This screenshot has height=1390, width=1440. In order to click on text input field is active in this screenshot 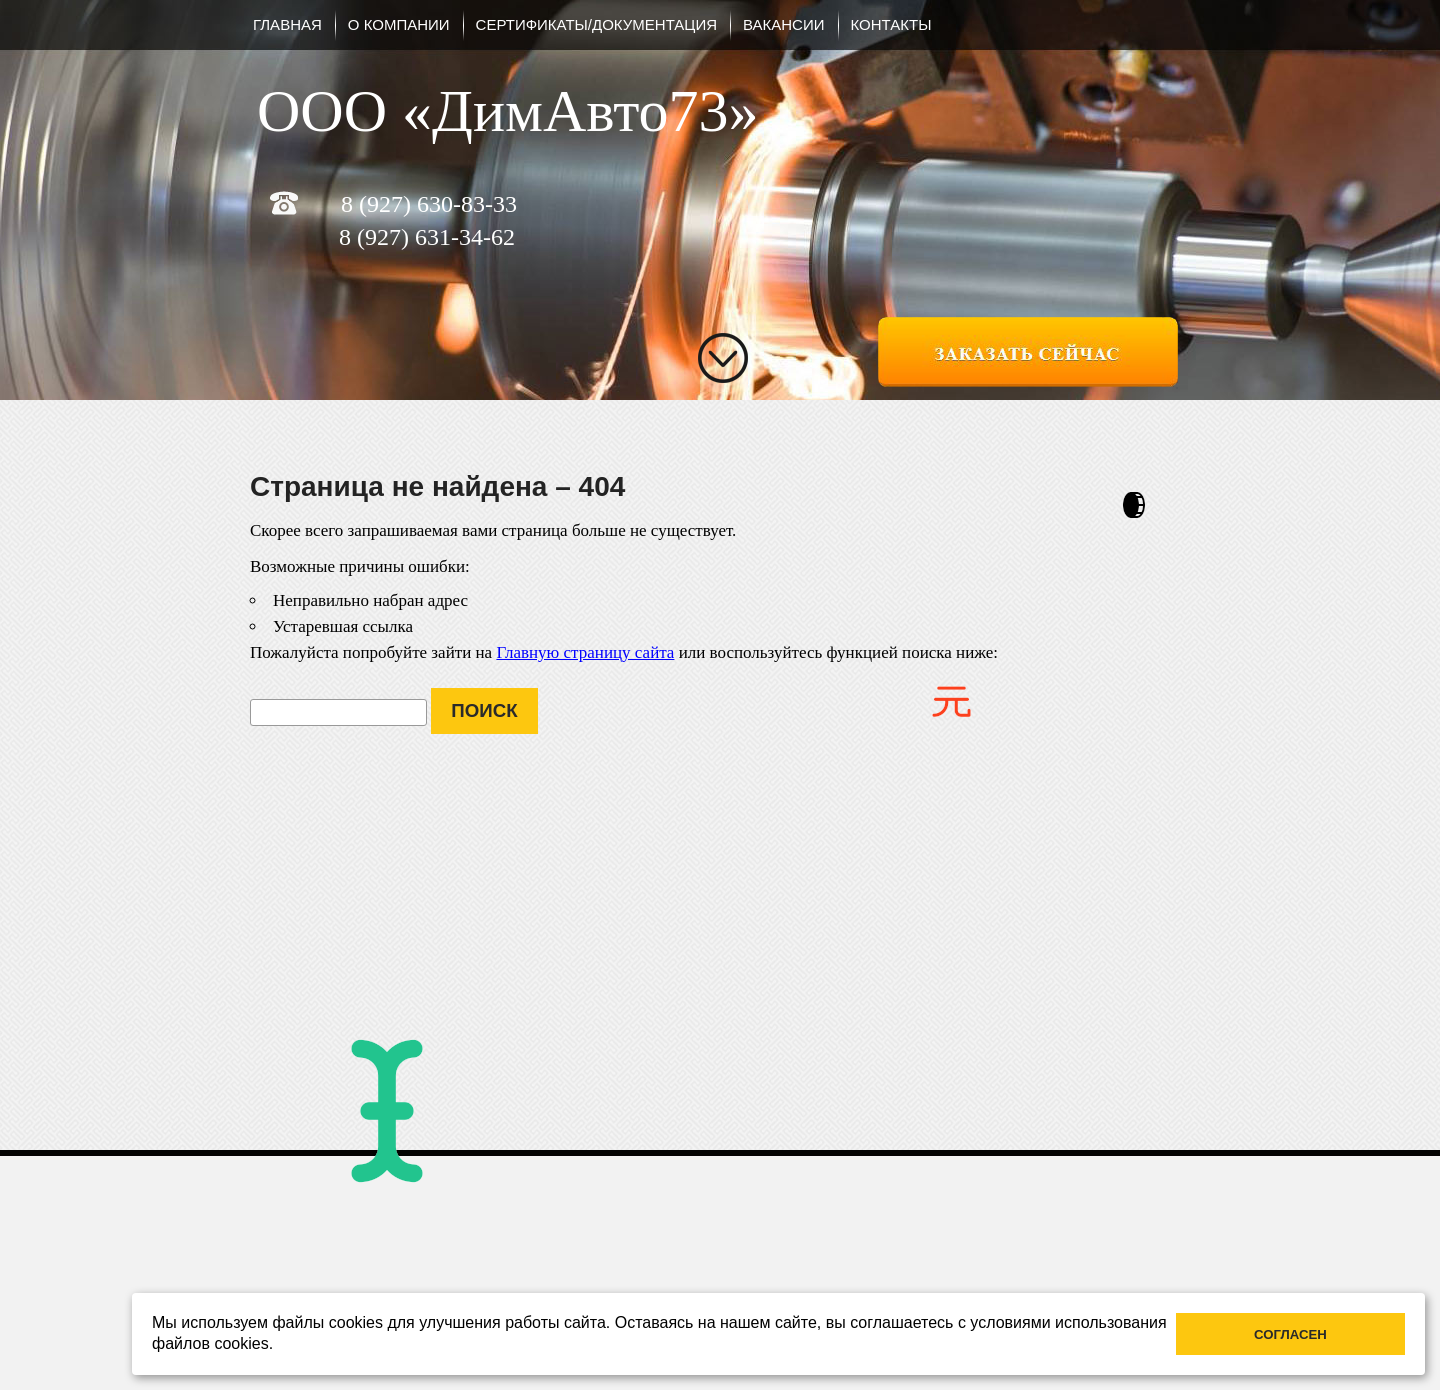, I will do `click(387, 1111)`.